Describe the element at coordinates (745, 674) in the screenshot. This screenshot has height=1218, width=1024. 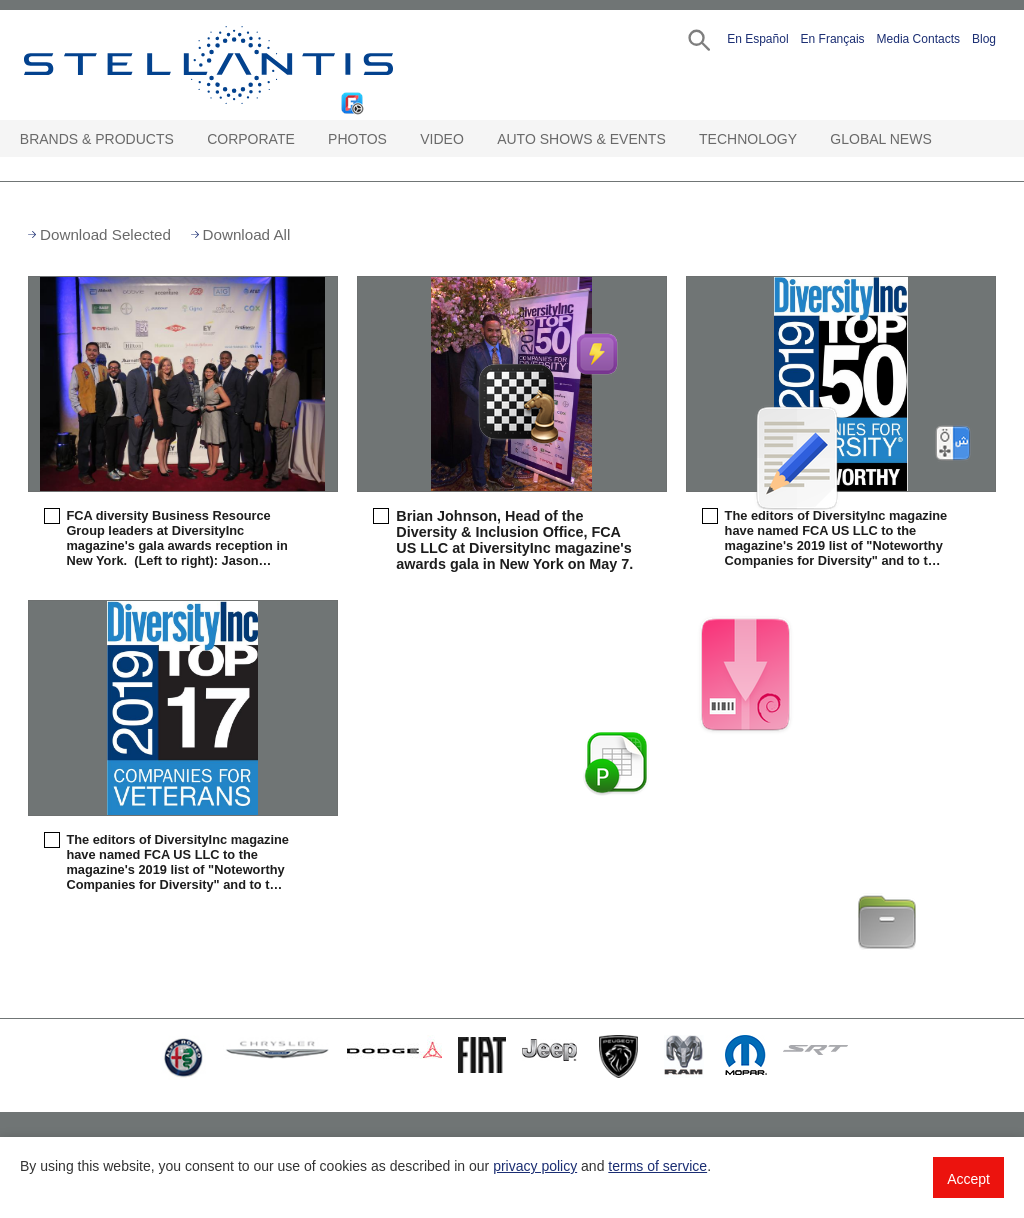
I see `open synaptic package manager` at that location.